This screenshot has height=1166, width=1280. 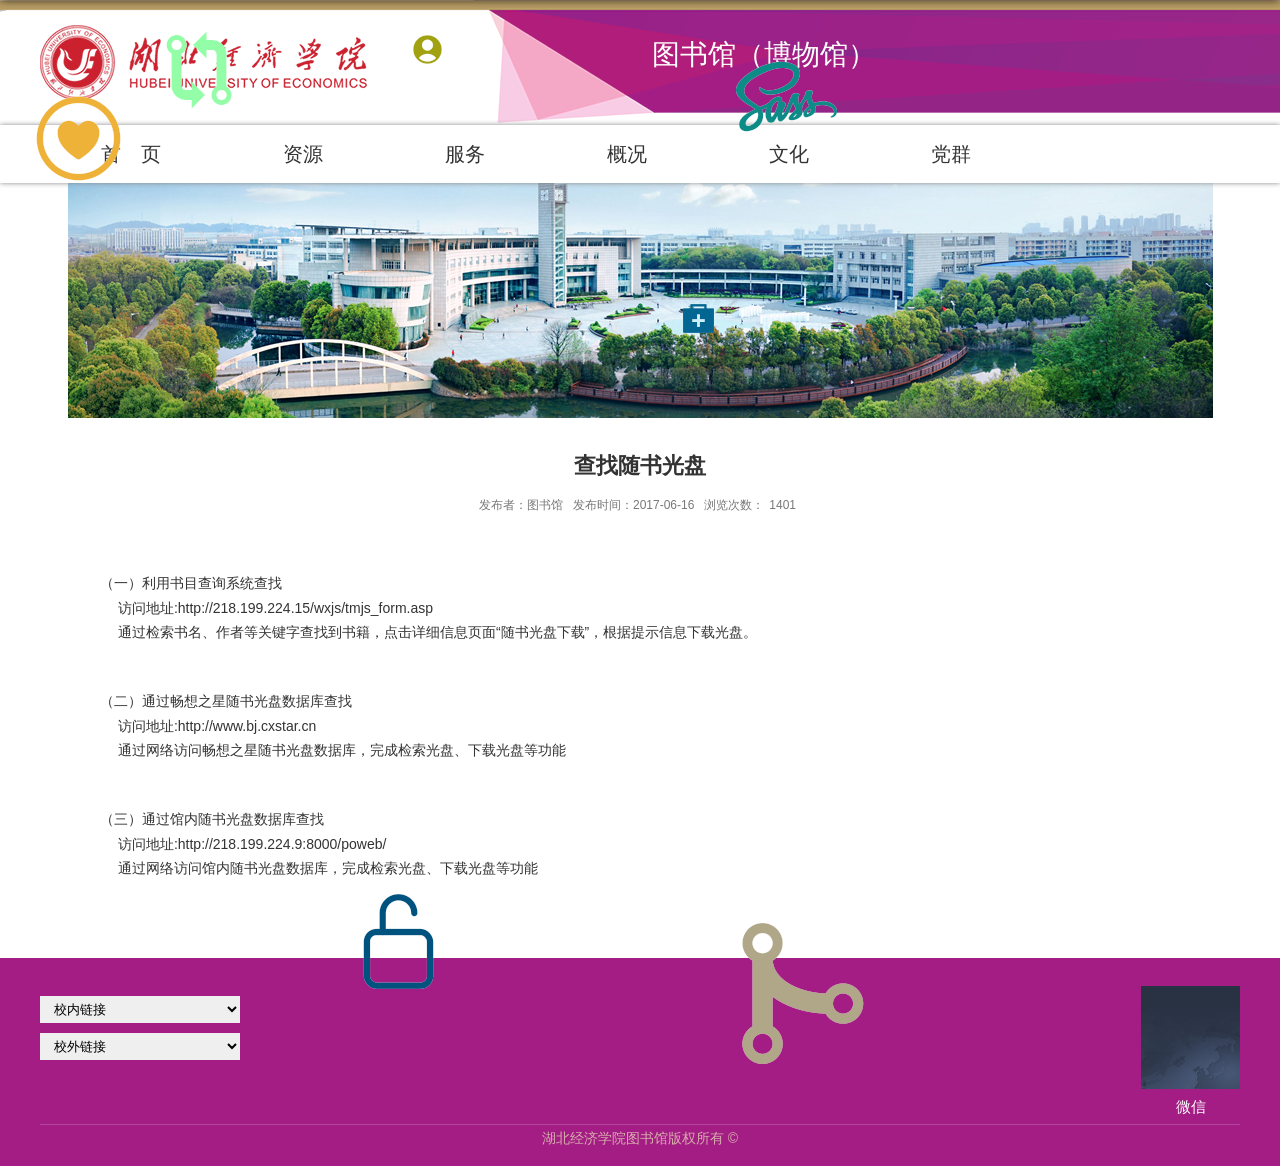 I want to click on compare branches or commits in version control, so click(x=199, y=70).